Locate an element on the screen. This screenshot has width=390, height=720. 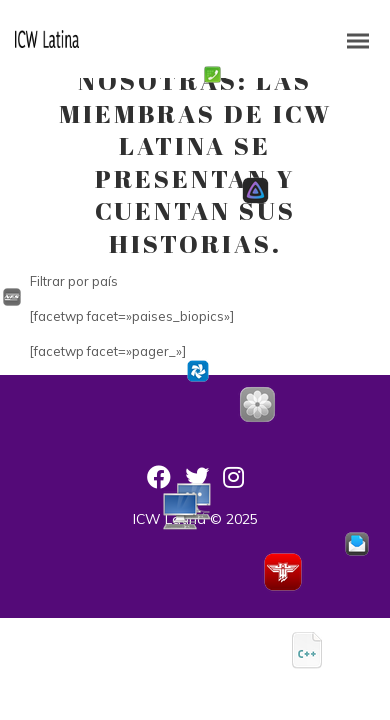
open chakra linux distribution is located at coordinates (198, 371).